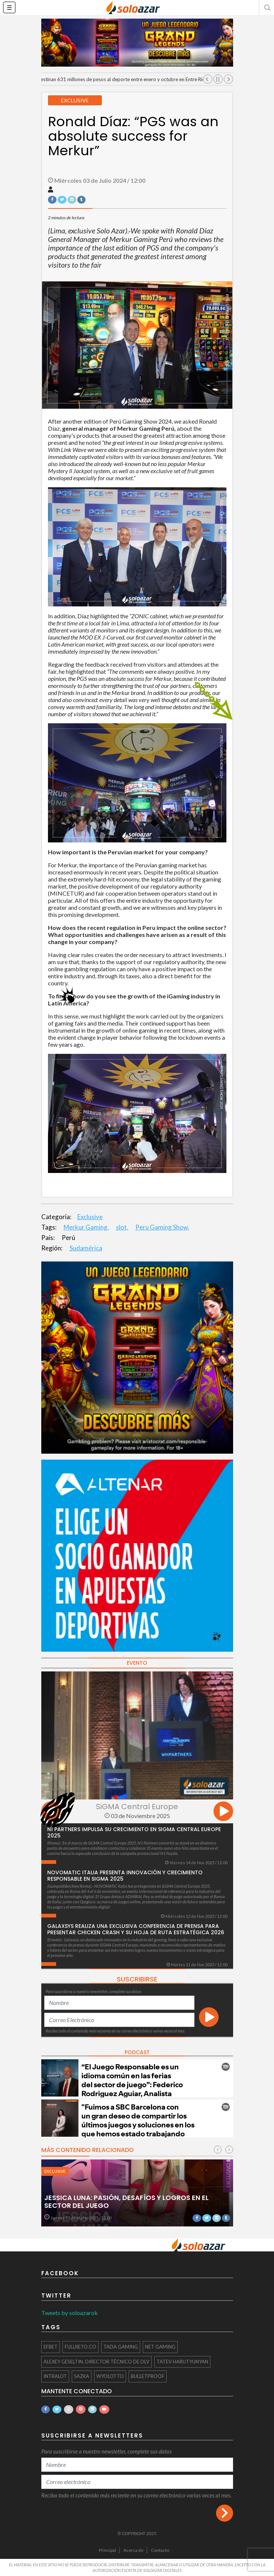 The height and width of the screenshot is (2576, 274). I want to click on equip harpoon weapon or grappling tool, so click(213, 701).